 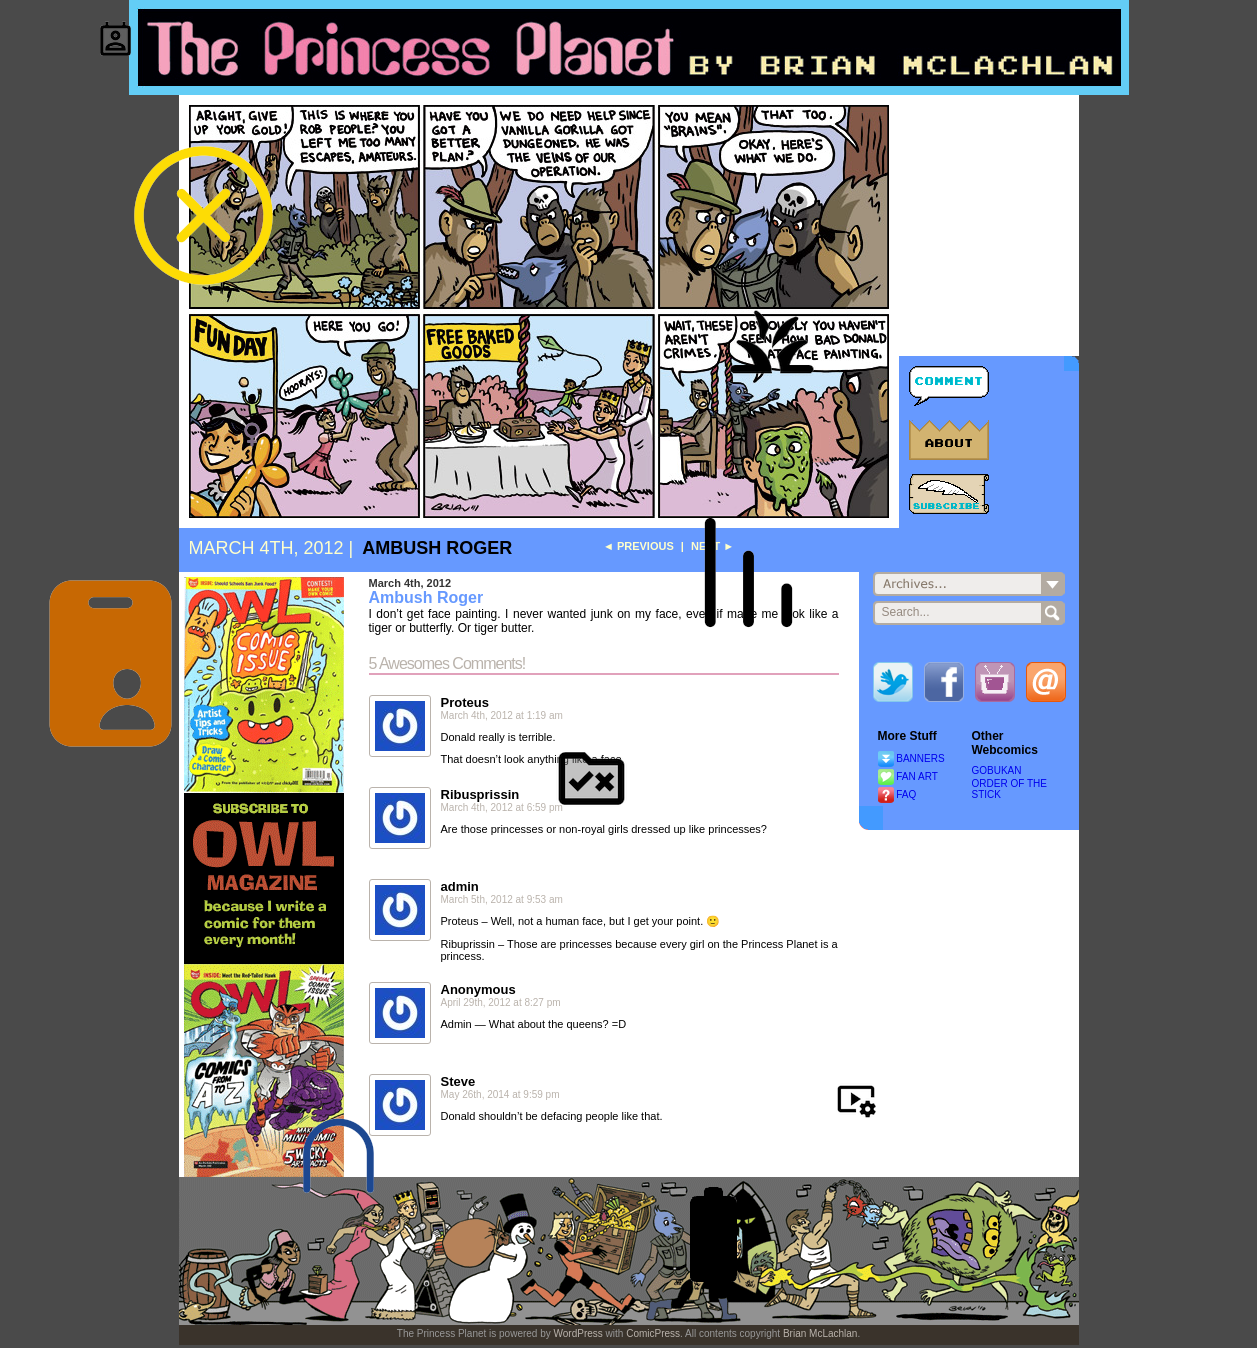 What do you see at coordinates (203, 215) in the screenshot?
I see `close or dismiss a dialog` at bounding box center [203, 215].